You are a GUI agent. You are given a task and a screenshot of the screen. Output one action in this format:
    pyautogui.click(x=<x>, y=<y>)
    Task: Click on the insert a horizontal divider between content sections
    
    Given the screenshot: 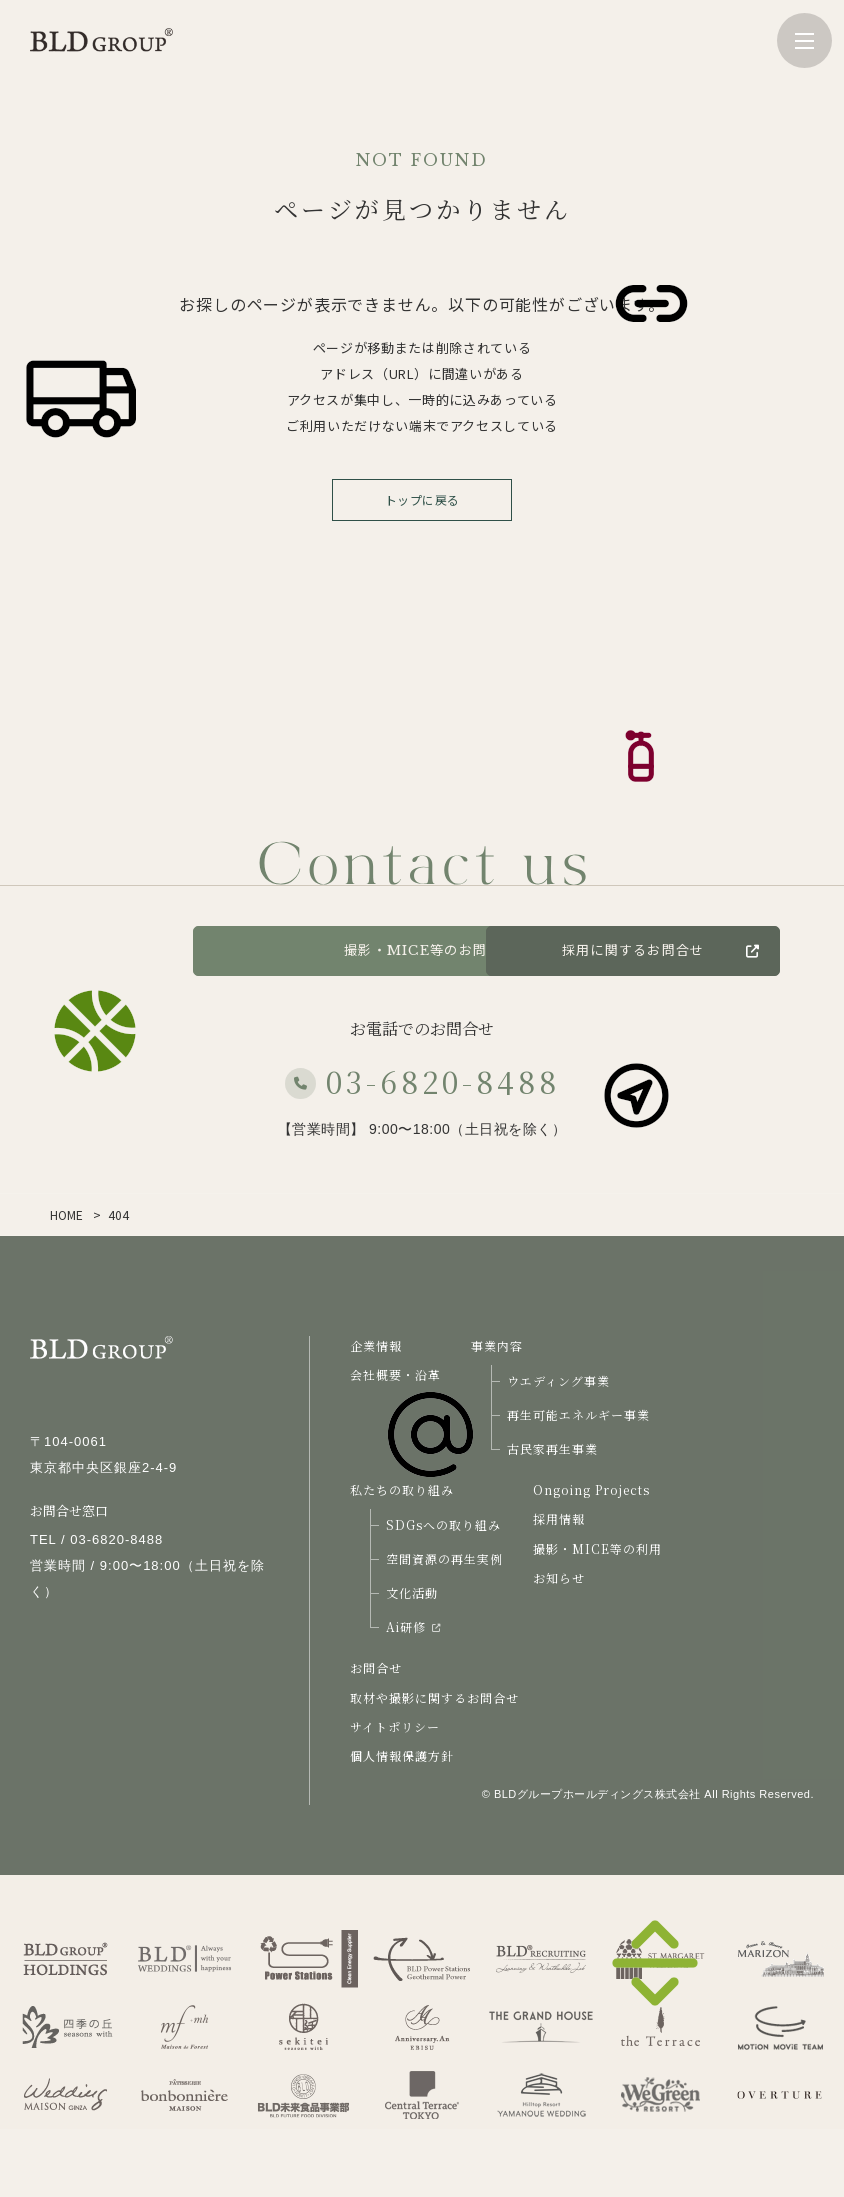 What is the action you would take?
    pyautogui.click(x=655, y=1963)
    